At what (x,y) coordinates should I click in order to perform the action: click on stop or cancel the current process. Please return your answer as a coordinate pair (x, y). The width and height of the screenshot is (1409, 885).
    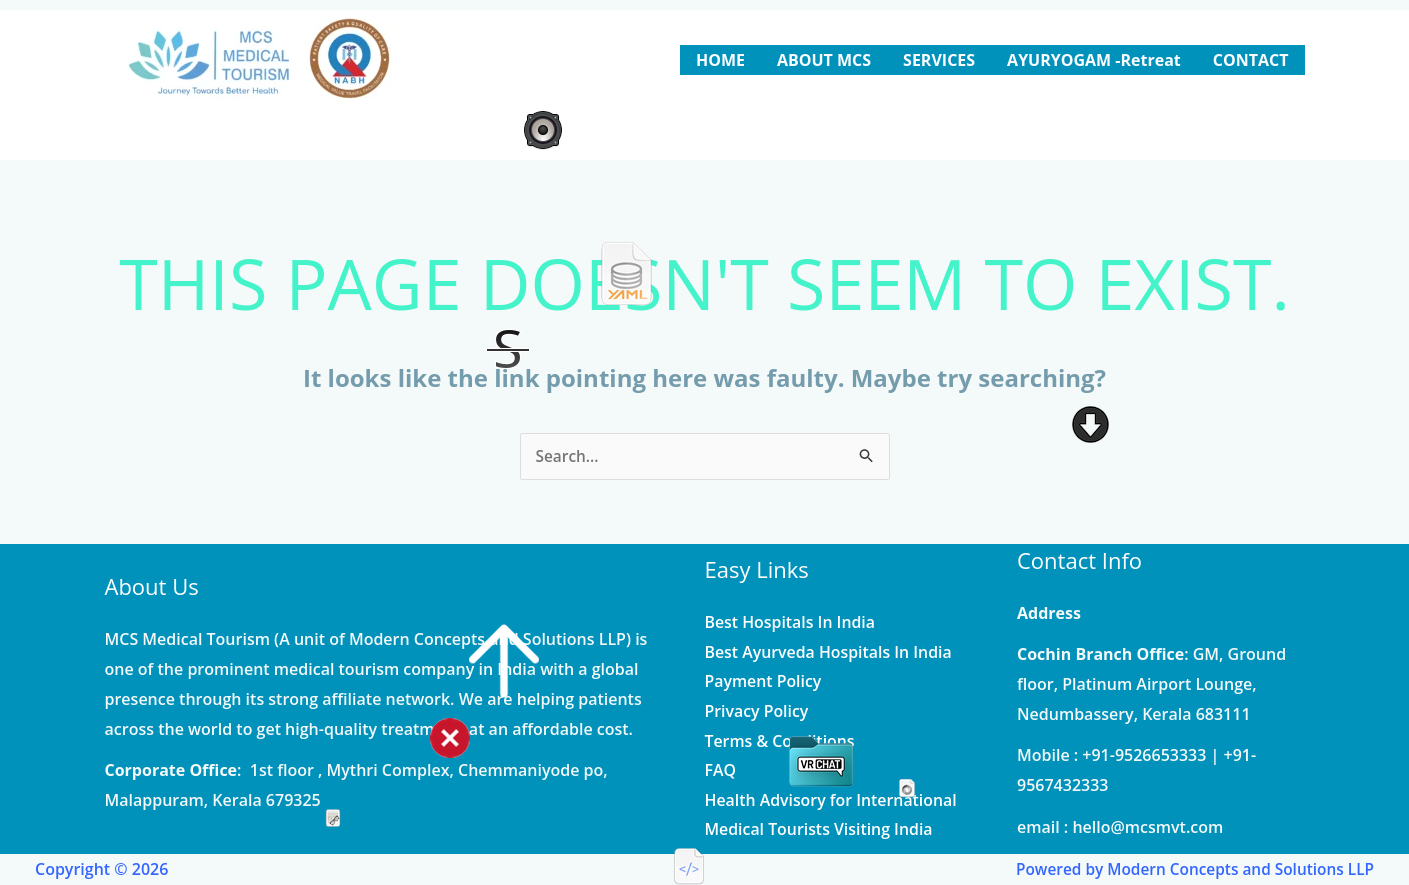
    Looking at the image, I should click on (450, 738).